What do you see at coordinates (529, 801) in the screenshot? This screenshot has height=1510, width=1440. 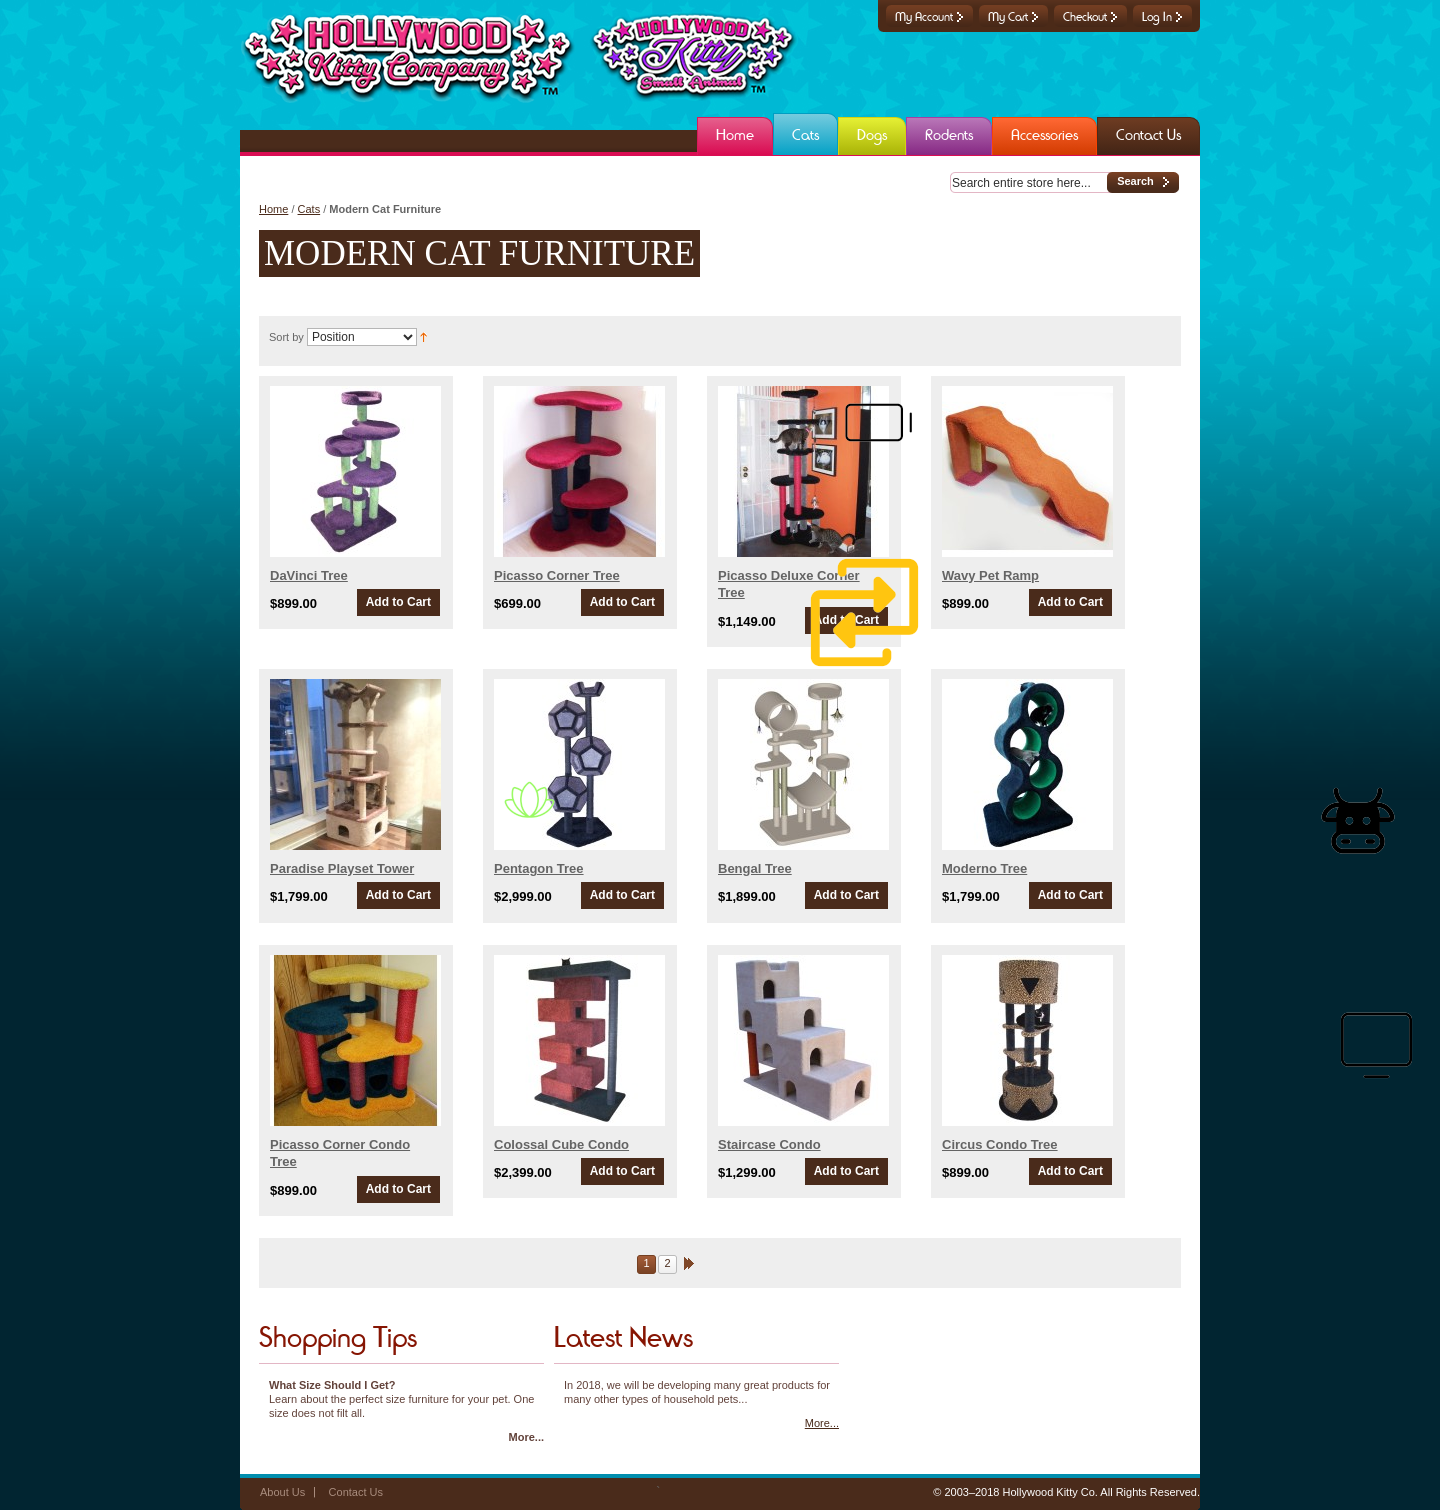 I see `access meditation or mindfulness features` at bounding box center [529, 801].